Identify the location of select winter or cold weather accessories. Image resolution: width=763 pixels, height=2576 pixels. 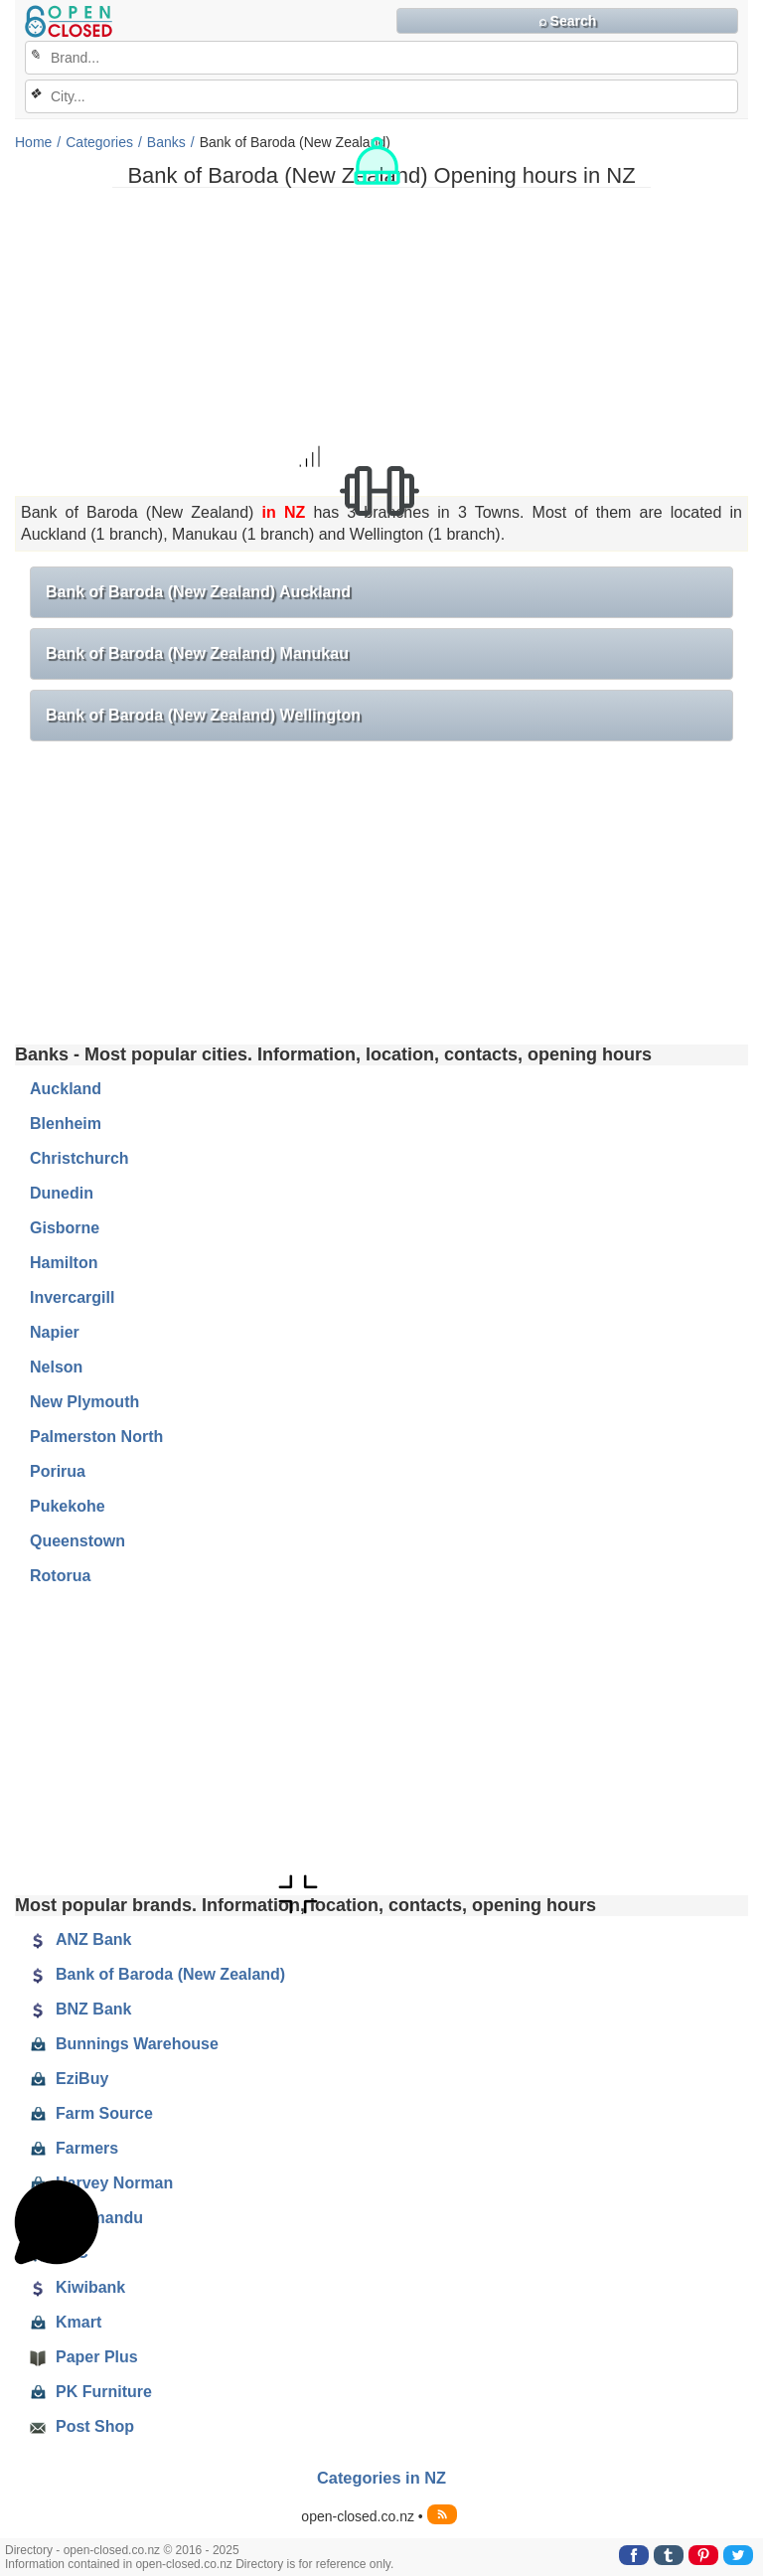
(377, 163).